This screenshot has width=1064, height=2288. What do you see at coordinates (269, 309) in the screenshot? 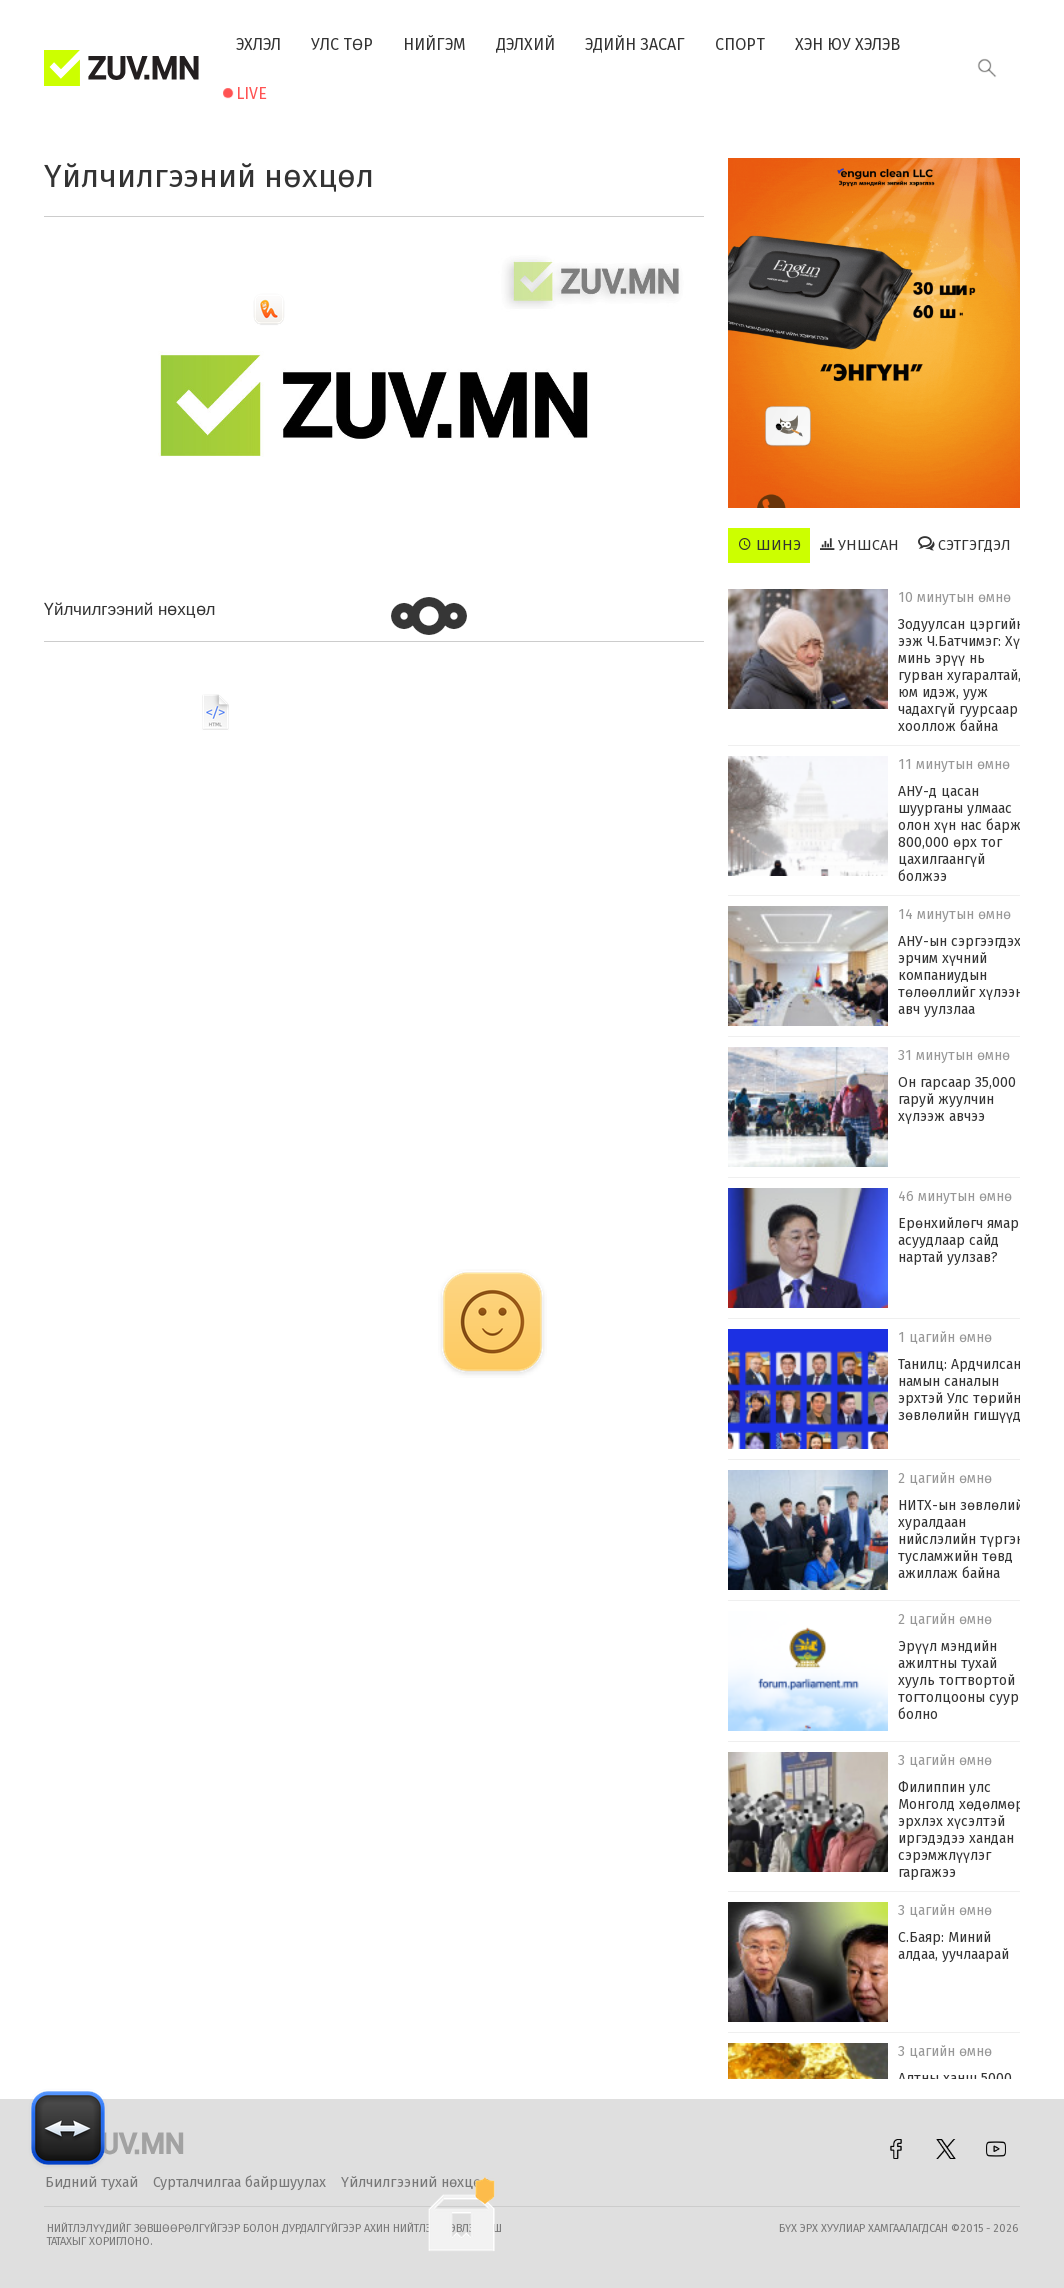
I see `launch gnome nibbles snake game` at bounding box center [269, 309].